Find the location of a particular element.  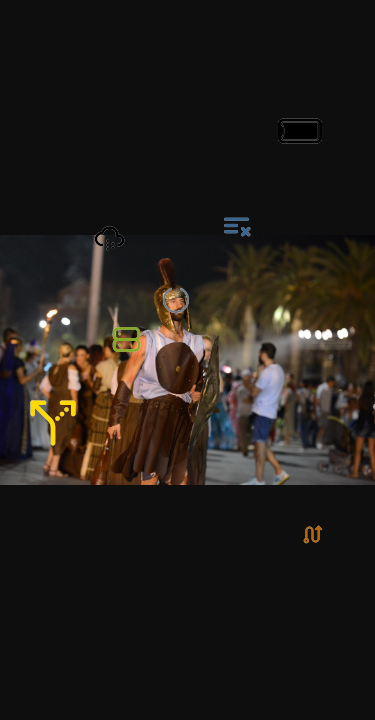

loading or processing in progress is located at coordinates (176, 300).